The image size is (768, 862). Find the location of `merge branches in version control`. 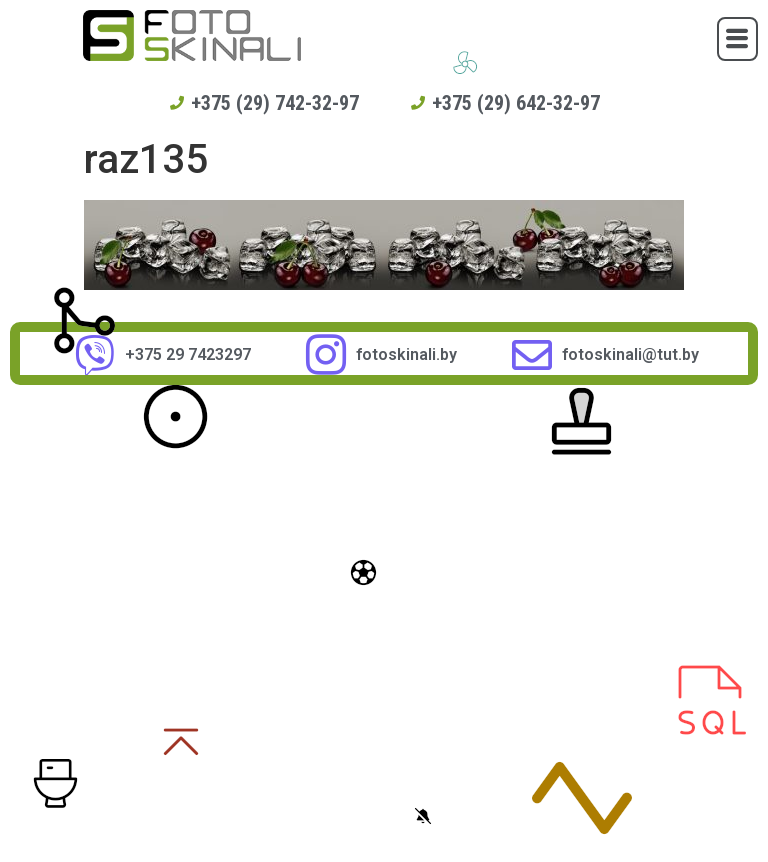

merge branches in version control is located at coordinates (79, 320).